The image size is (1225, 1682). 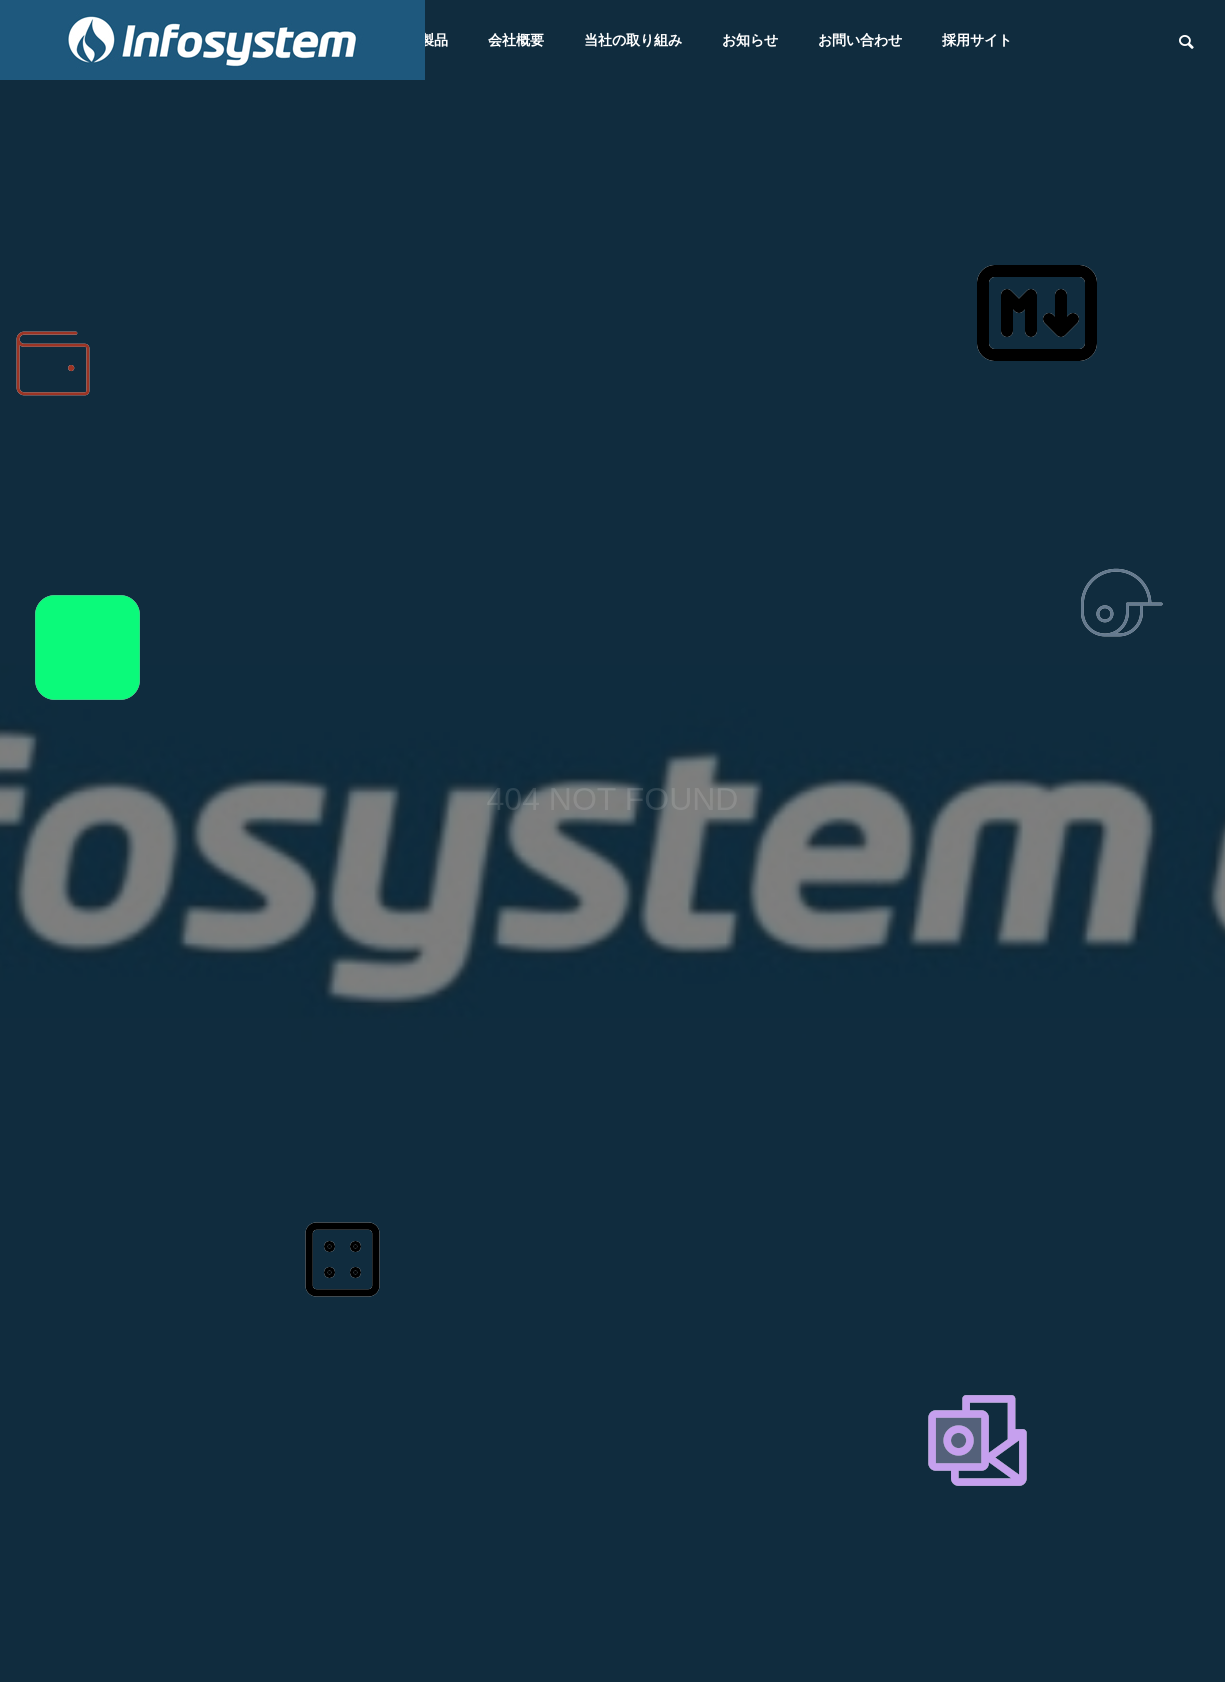 What do you see at coordinates (87, 647) in the screenshot?
I see `stop media playback` at bounding box center [87, 647].